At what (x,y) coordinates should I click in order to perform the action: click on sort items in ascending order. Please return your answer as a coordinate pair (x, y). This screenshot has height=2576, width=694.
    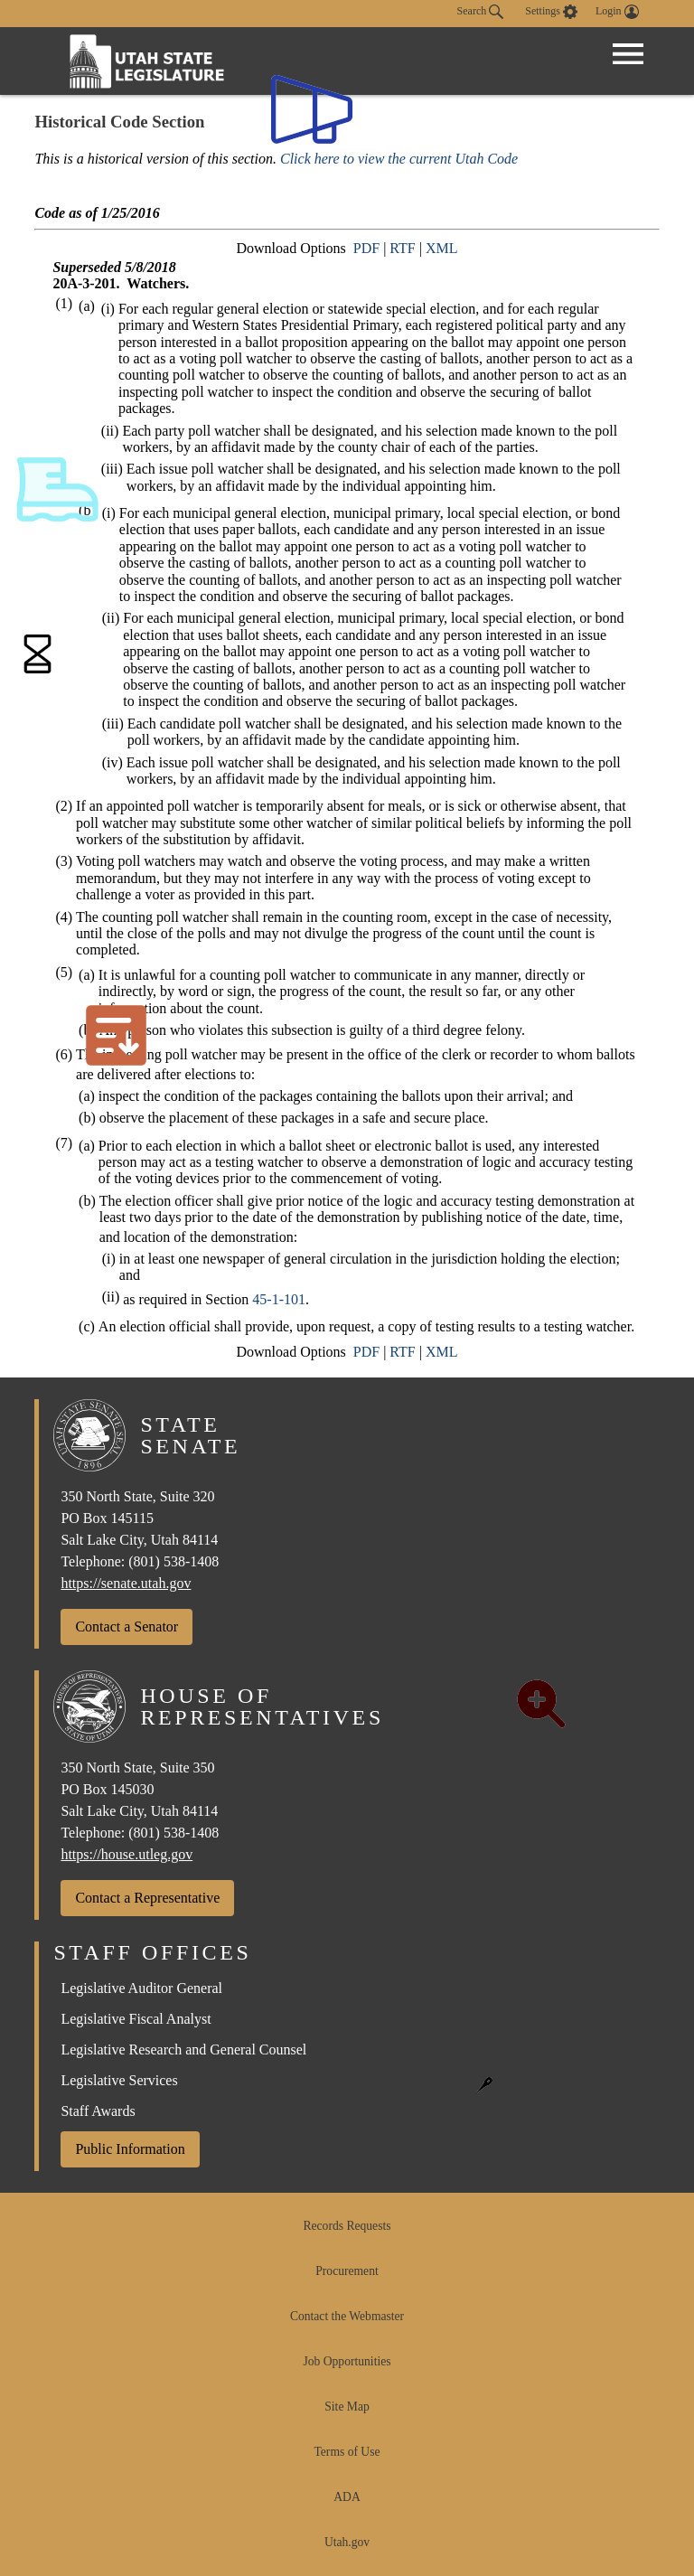
    Looking at the image, I should click on (116, 1035).